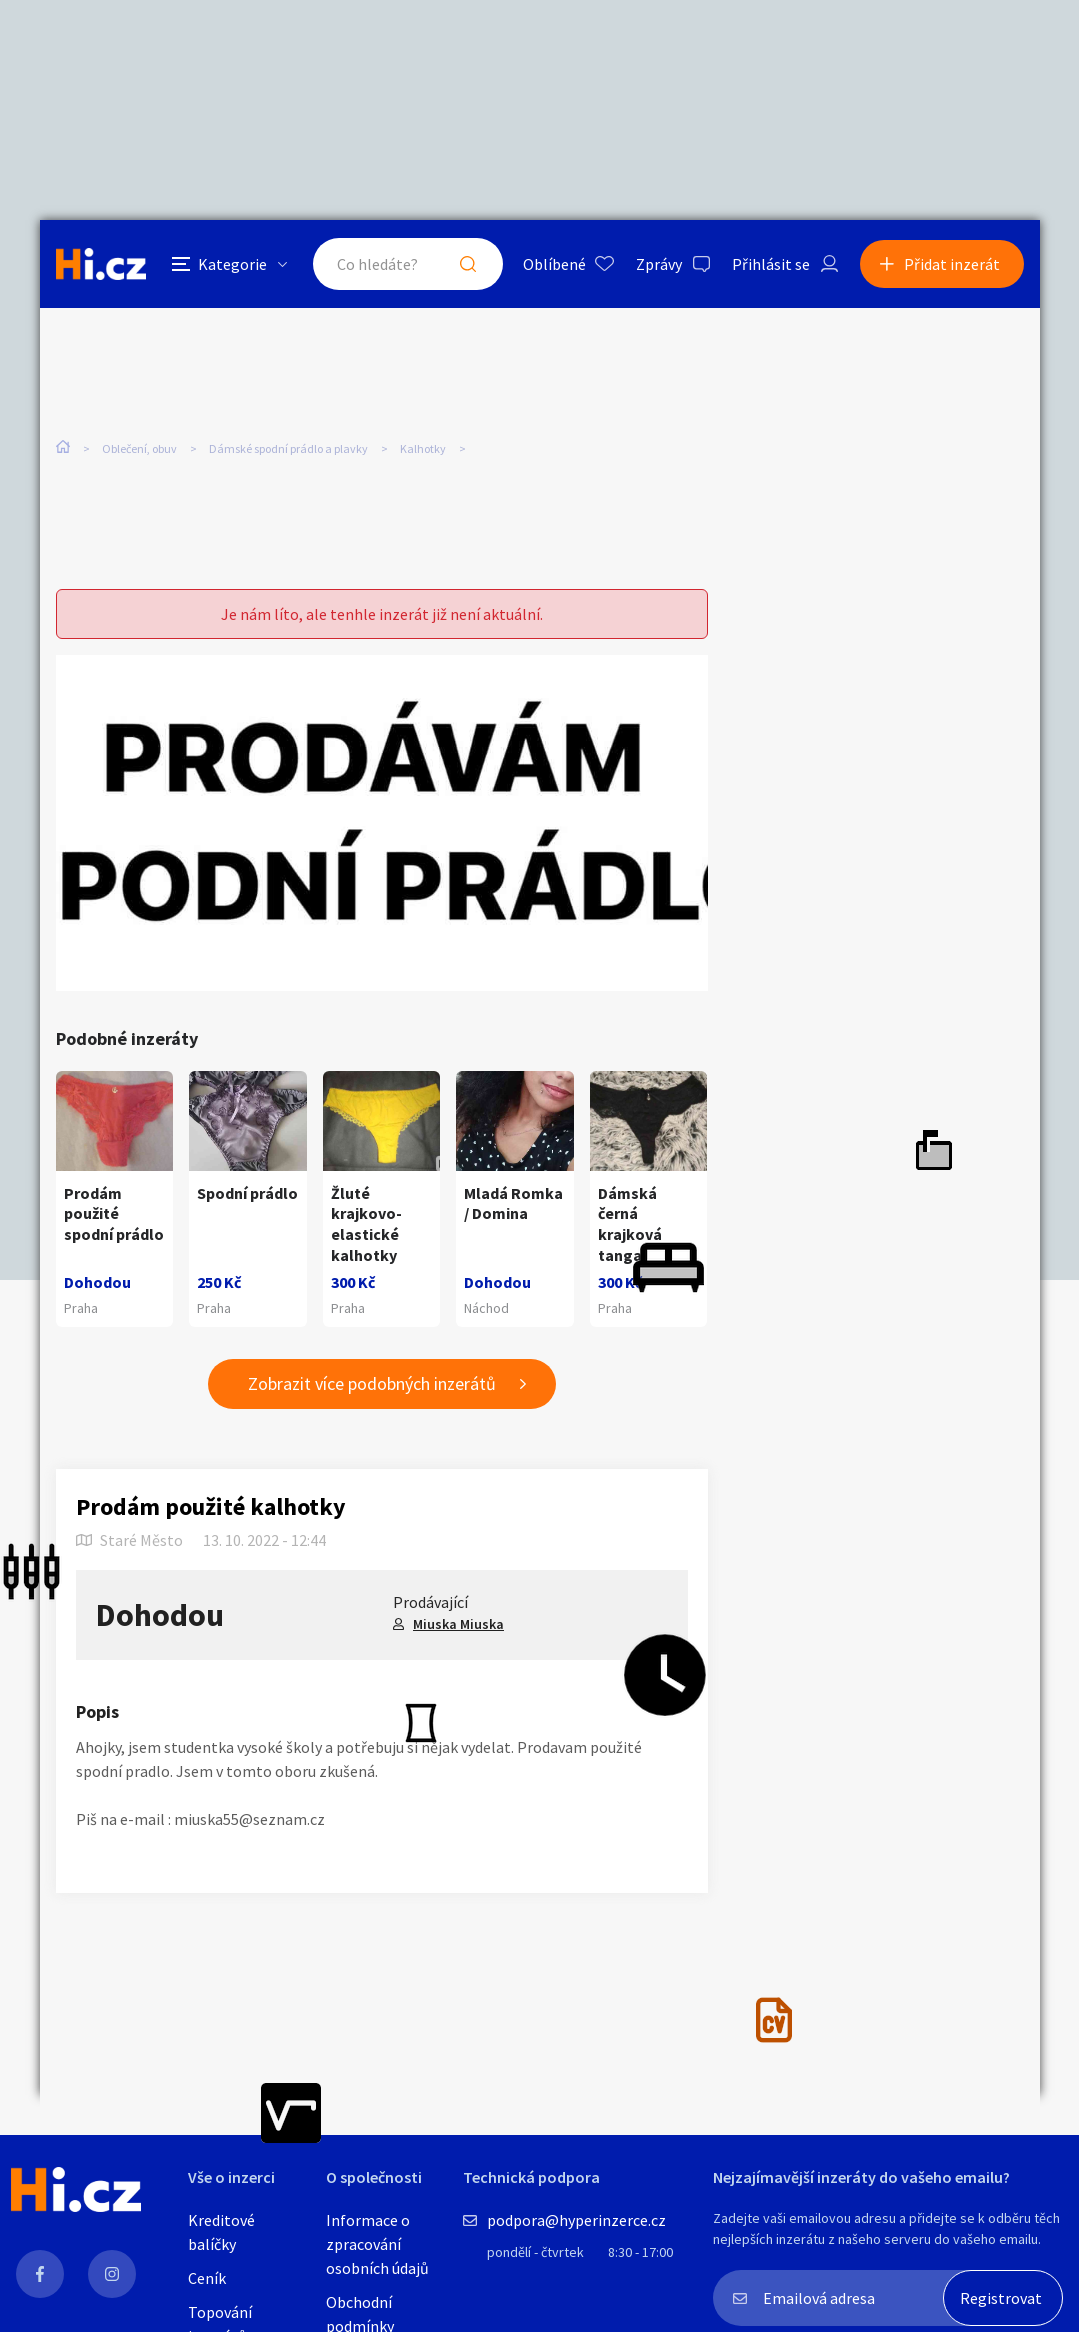 This screenshot has width=1079, height=2332. What do you see at coordinates (934, 1152) in the screenshot?
I see `indicates new mail in your mailbox` at bounding box center [934, 1152].